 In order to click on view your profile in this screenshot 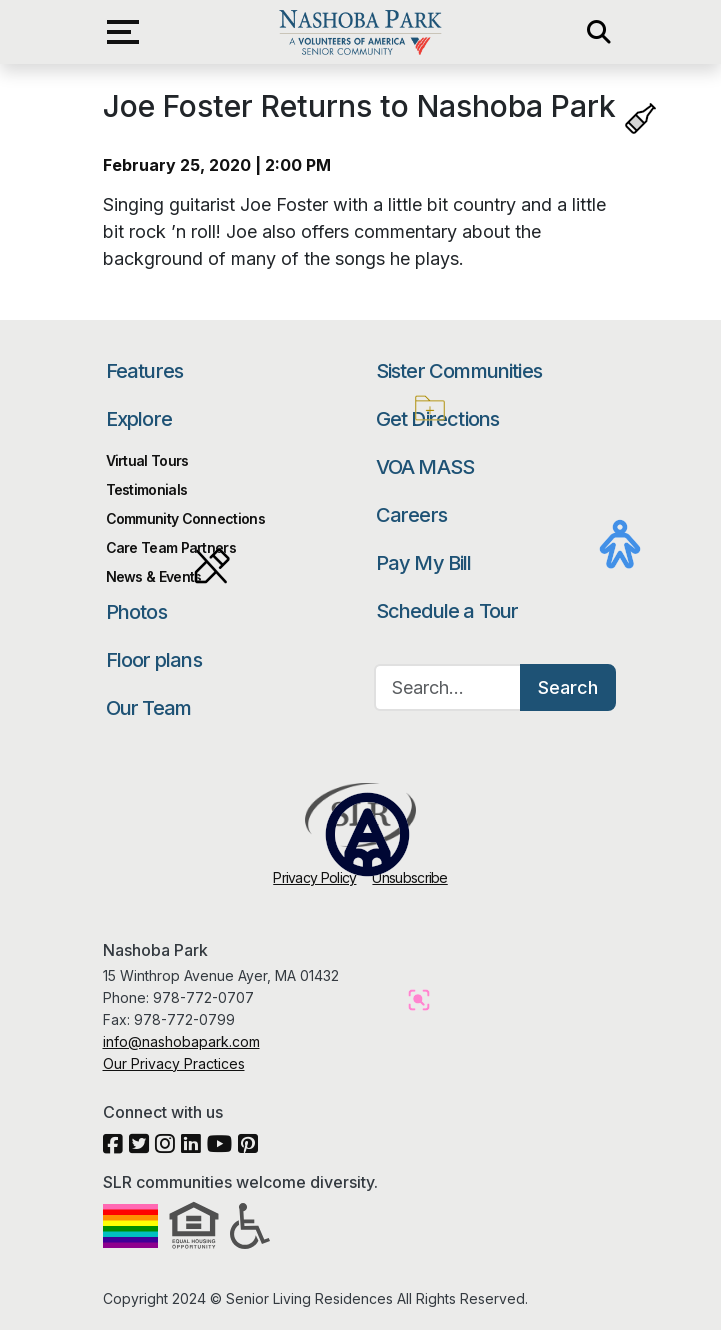, I will do `click(620, 545)`.